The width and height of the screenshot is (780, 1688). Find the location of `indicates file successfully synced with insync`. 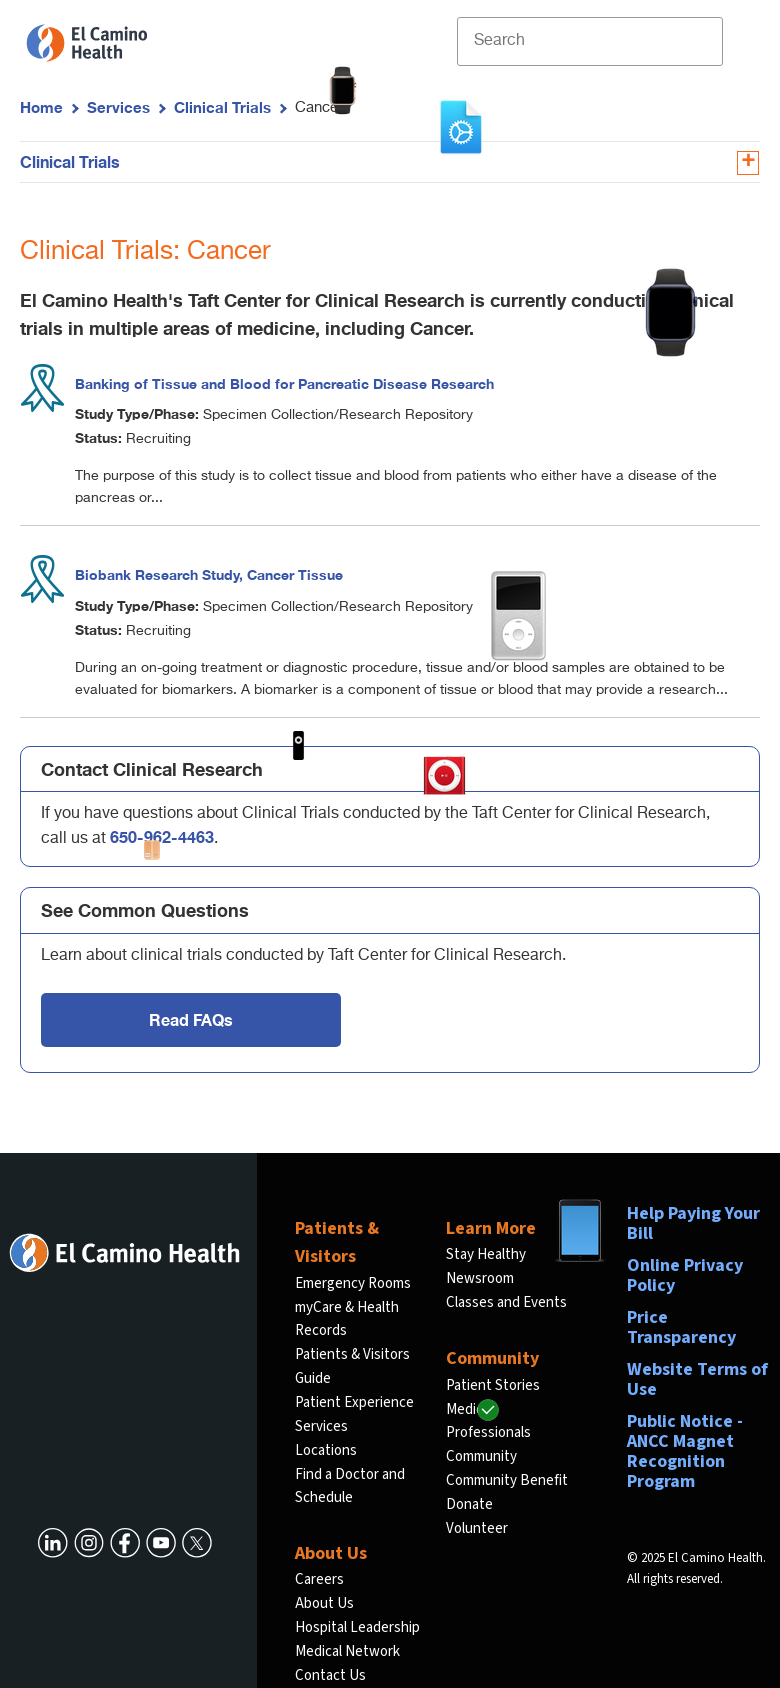

indicates file successfully synced with insync is located at coordinates (488, 1410).